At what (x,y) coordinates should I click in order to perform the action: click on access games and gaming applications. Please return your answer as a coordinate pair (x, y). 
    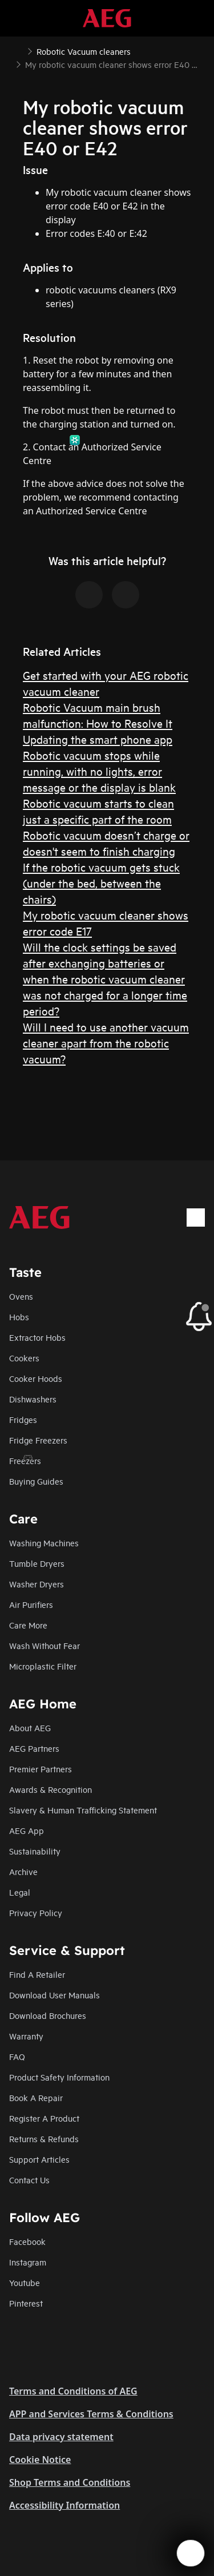
    Looking at the image, I should click on (28, 1458).